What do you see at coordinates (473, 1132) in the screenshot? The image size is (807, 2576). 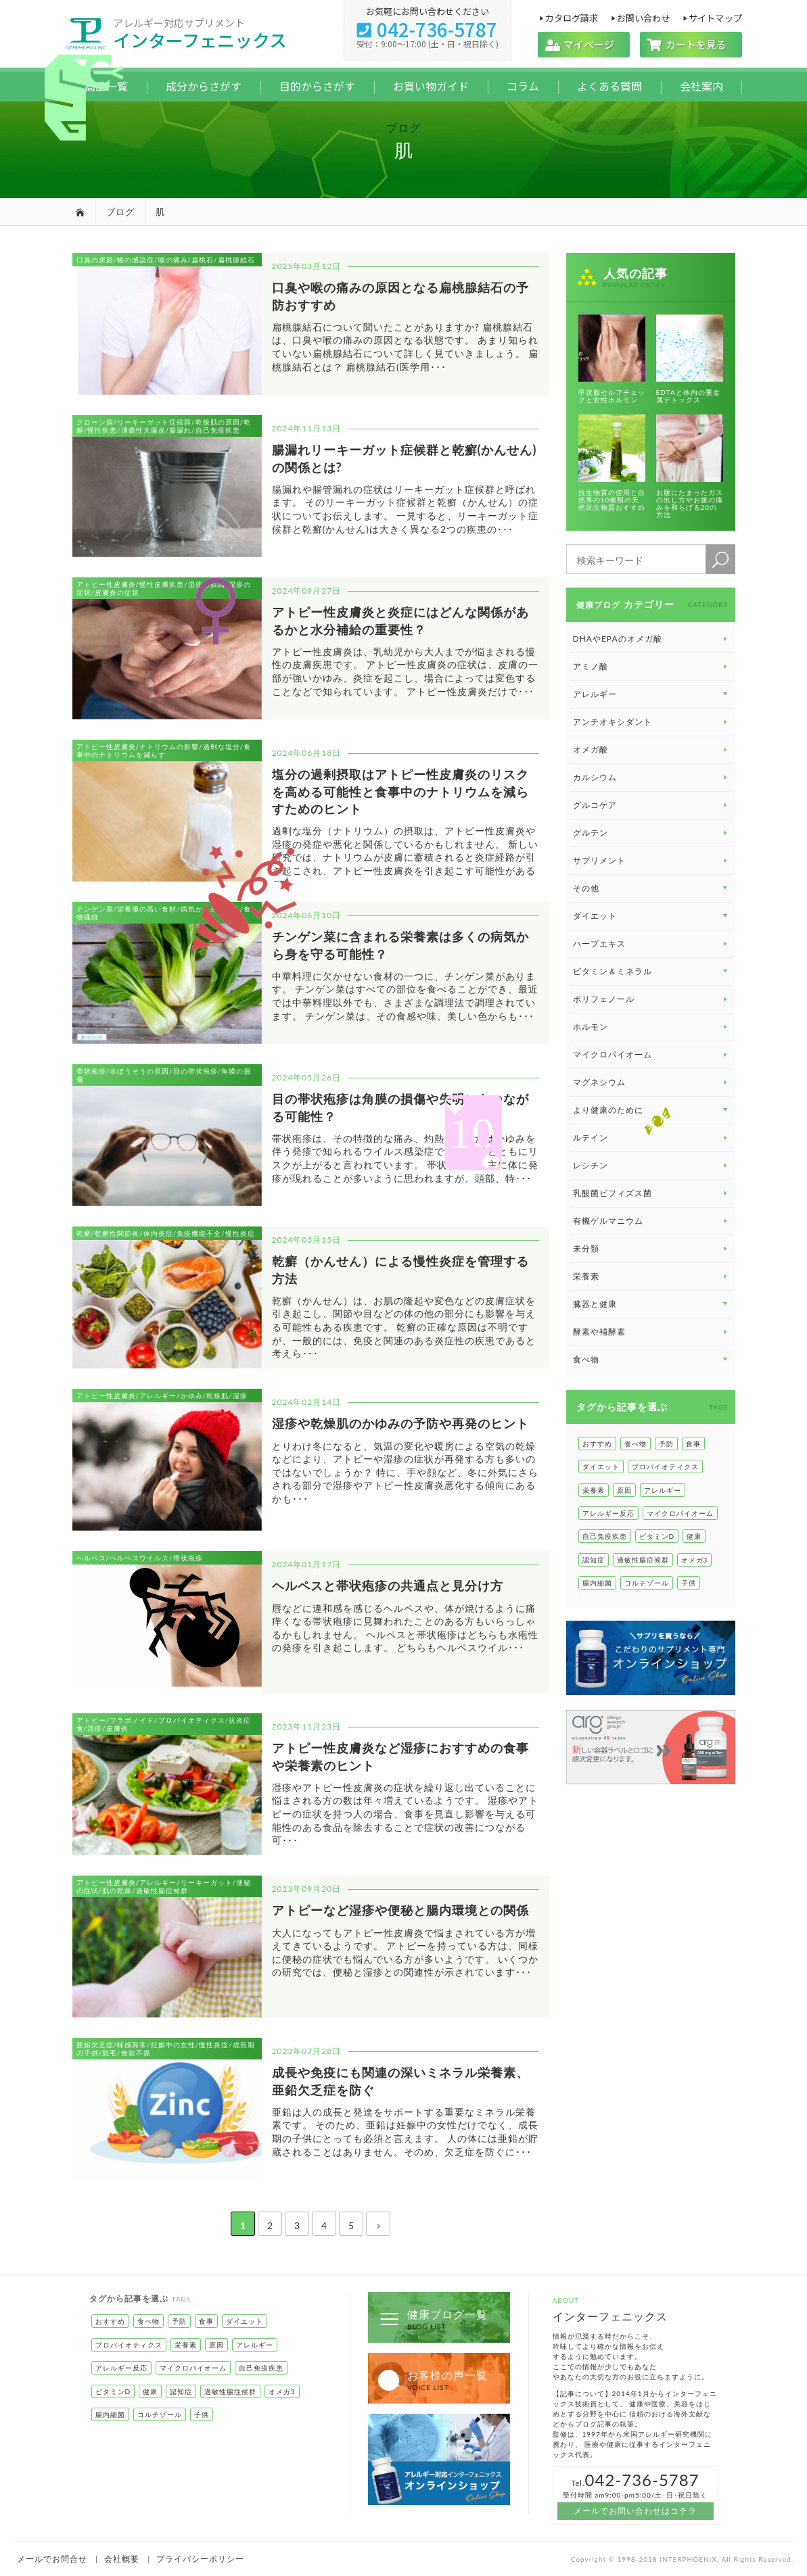 I see `ten of hearts playing card` at bounding box center [473, 1132].